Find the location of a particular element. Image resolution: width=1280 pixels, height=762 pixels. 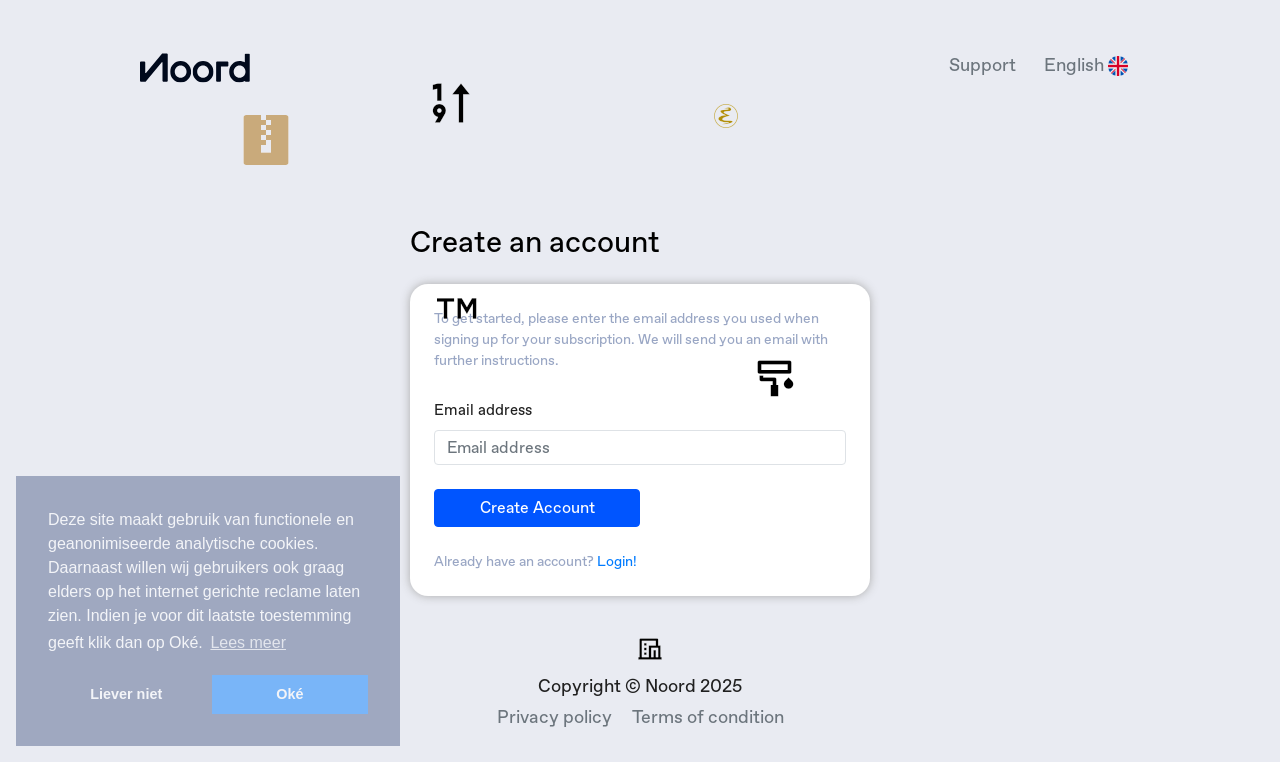

indicates trademarked content or branding is located at coordinates (457, 308).